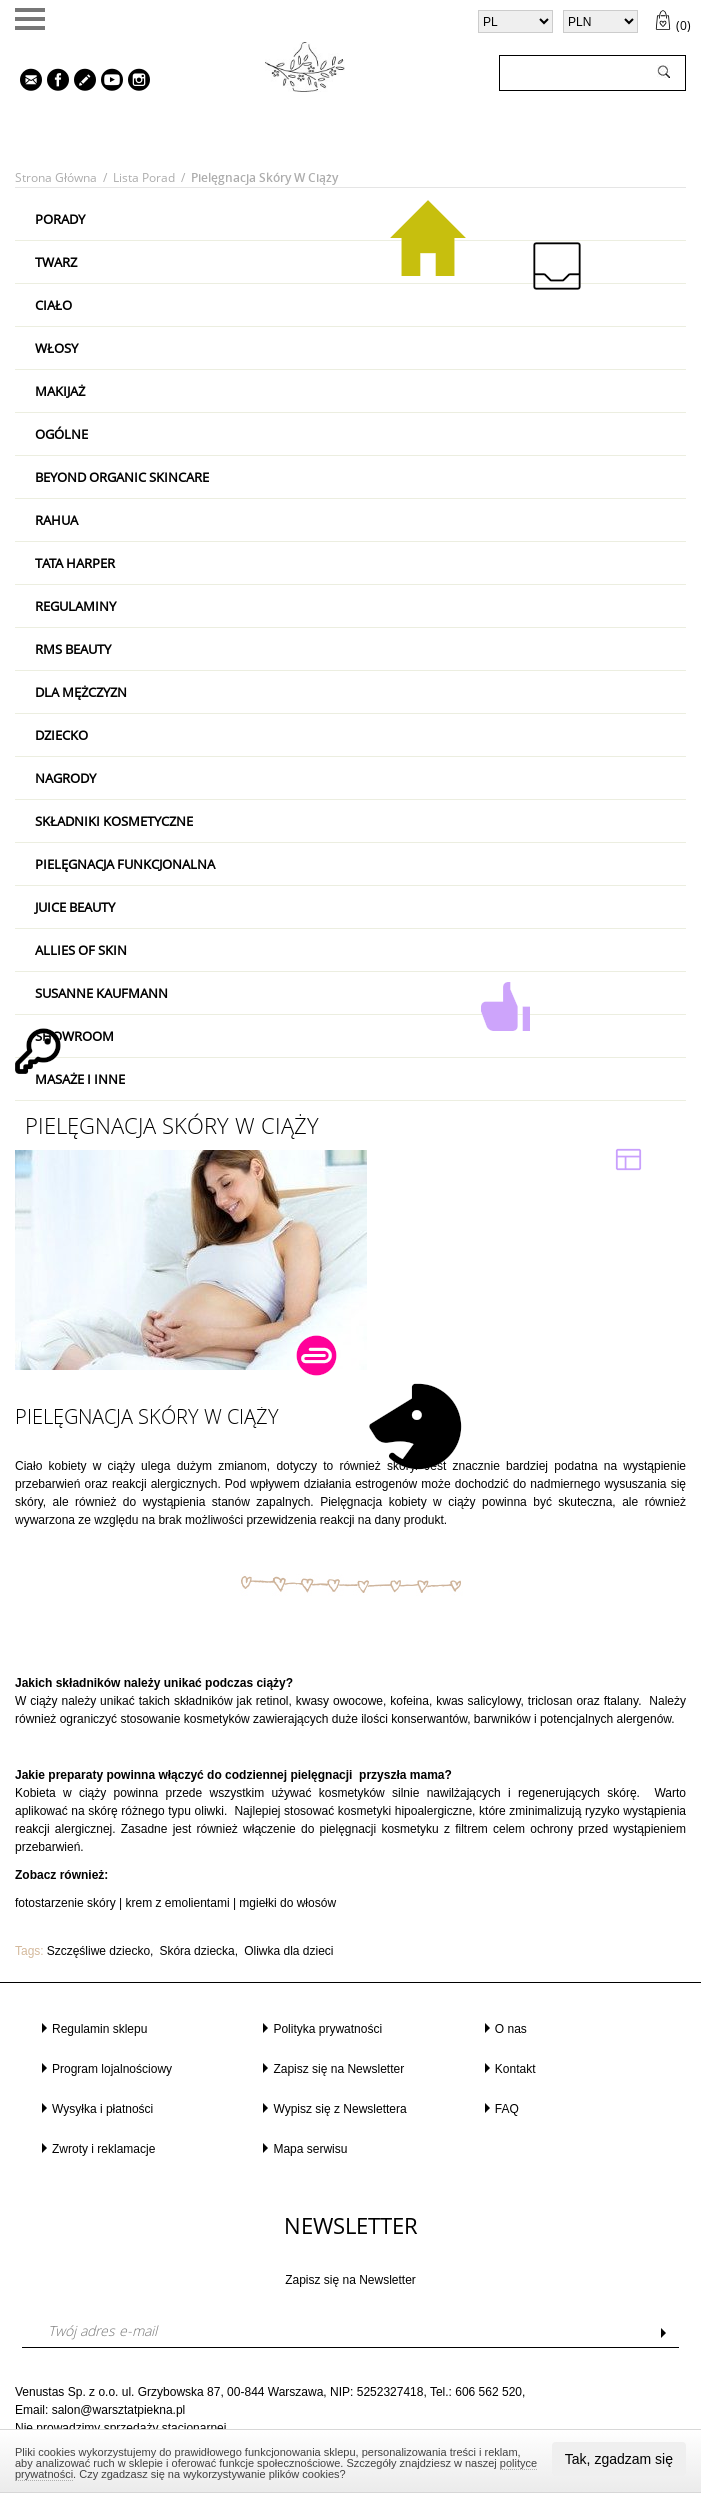 Image resolution: width=701 pixels, height=2493 pixels. What do you see at coordinates (316, 1355) in the screenshot?
I see `attach a file to your message` at bounding box center [316, 1355].